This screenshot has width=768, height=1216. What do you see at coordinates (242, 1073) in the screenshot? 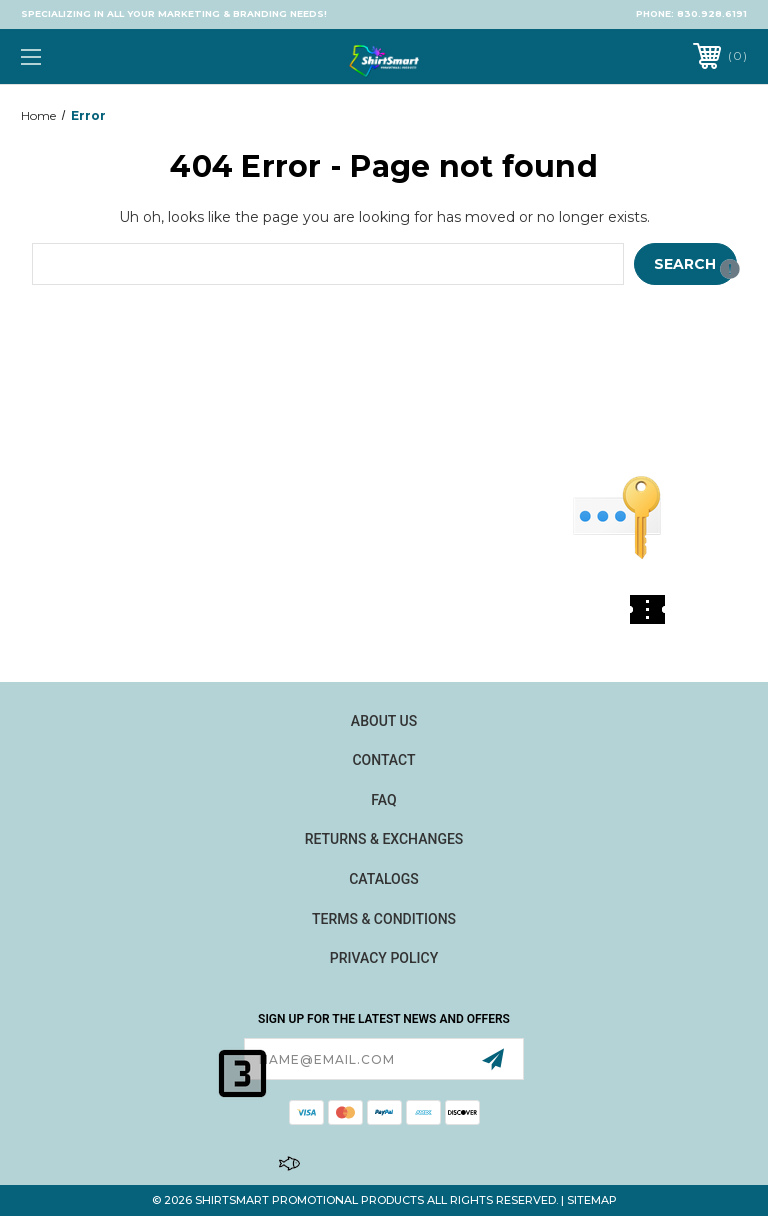
I see `select option 3 in a numbered list` at bounding box center [242, 1073].